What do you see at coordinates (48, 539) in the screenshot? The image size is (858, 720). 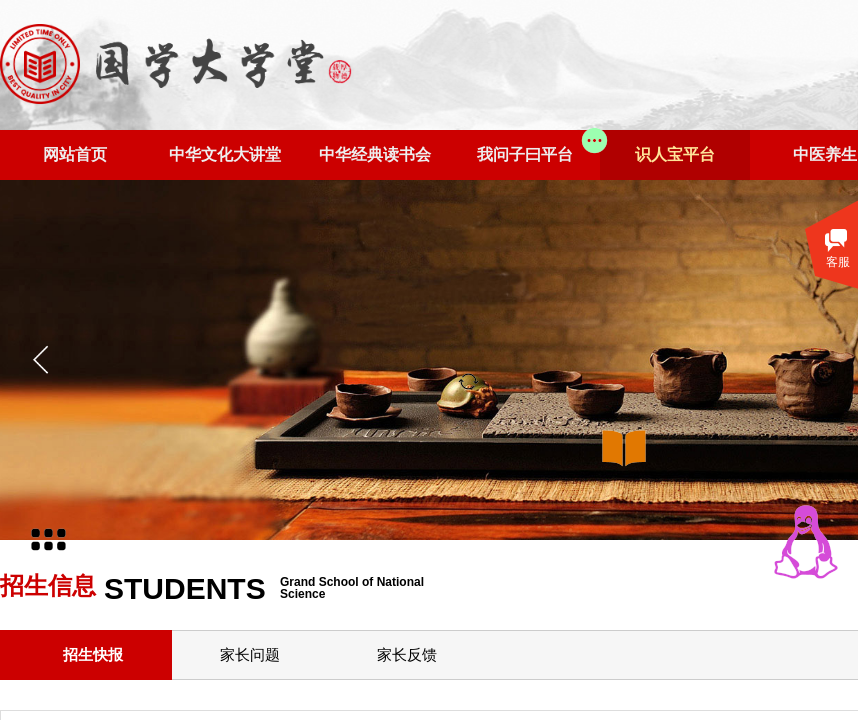 I see `drag to reorder or rearrange items` at bounding box center [48, 539].